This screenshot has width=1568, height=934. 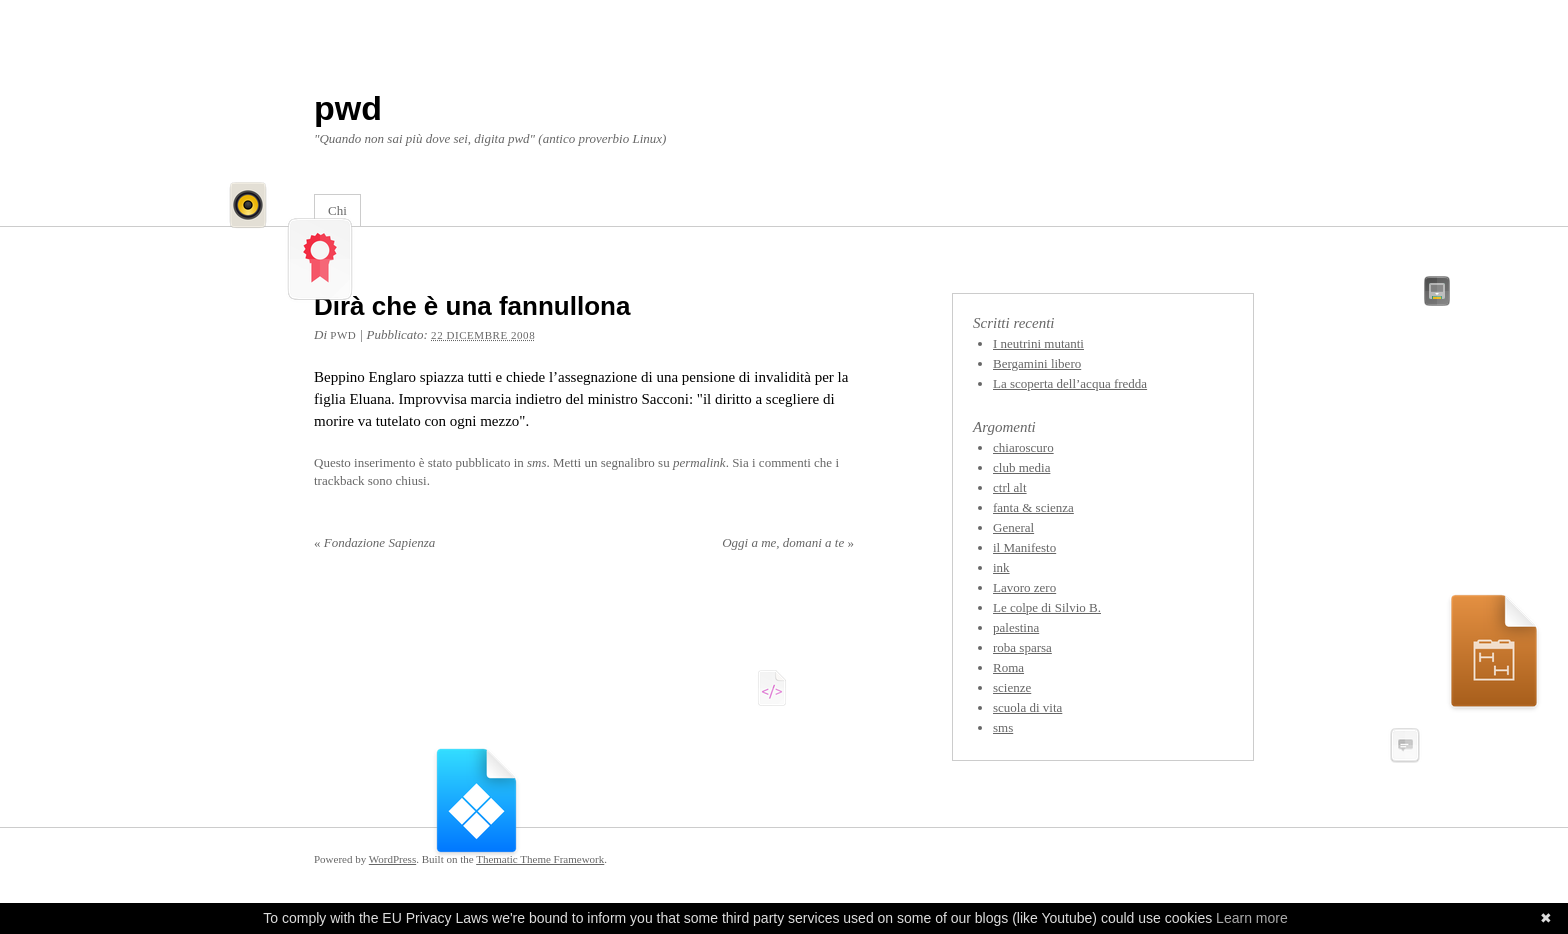 What do you see at coordinates (320, 259) in the screenshot?
I see `a pkcs7 certificate file or security credential` at bounding box center [320, 259].